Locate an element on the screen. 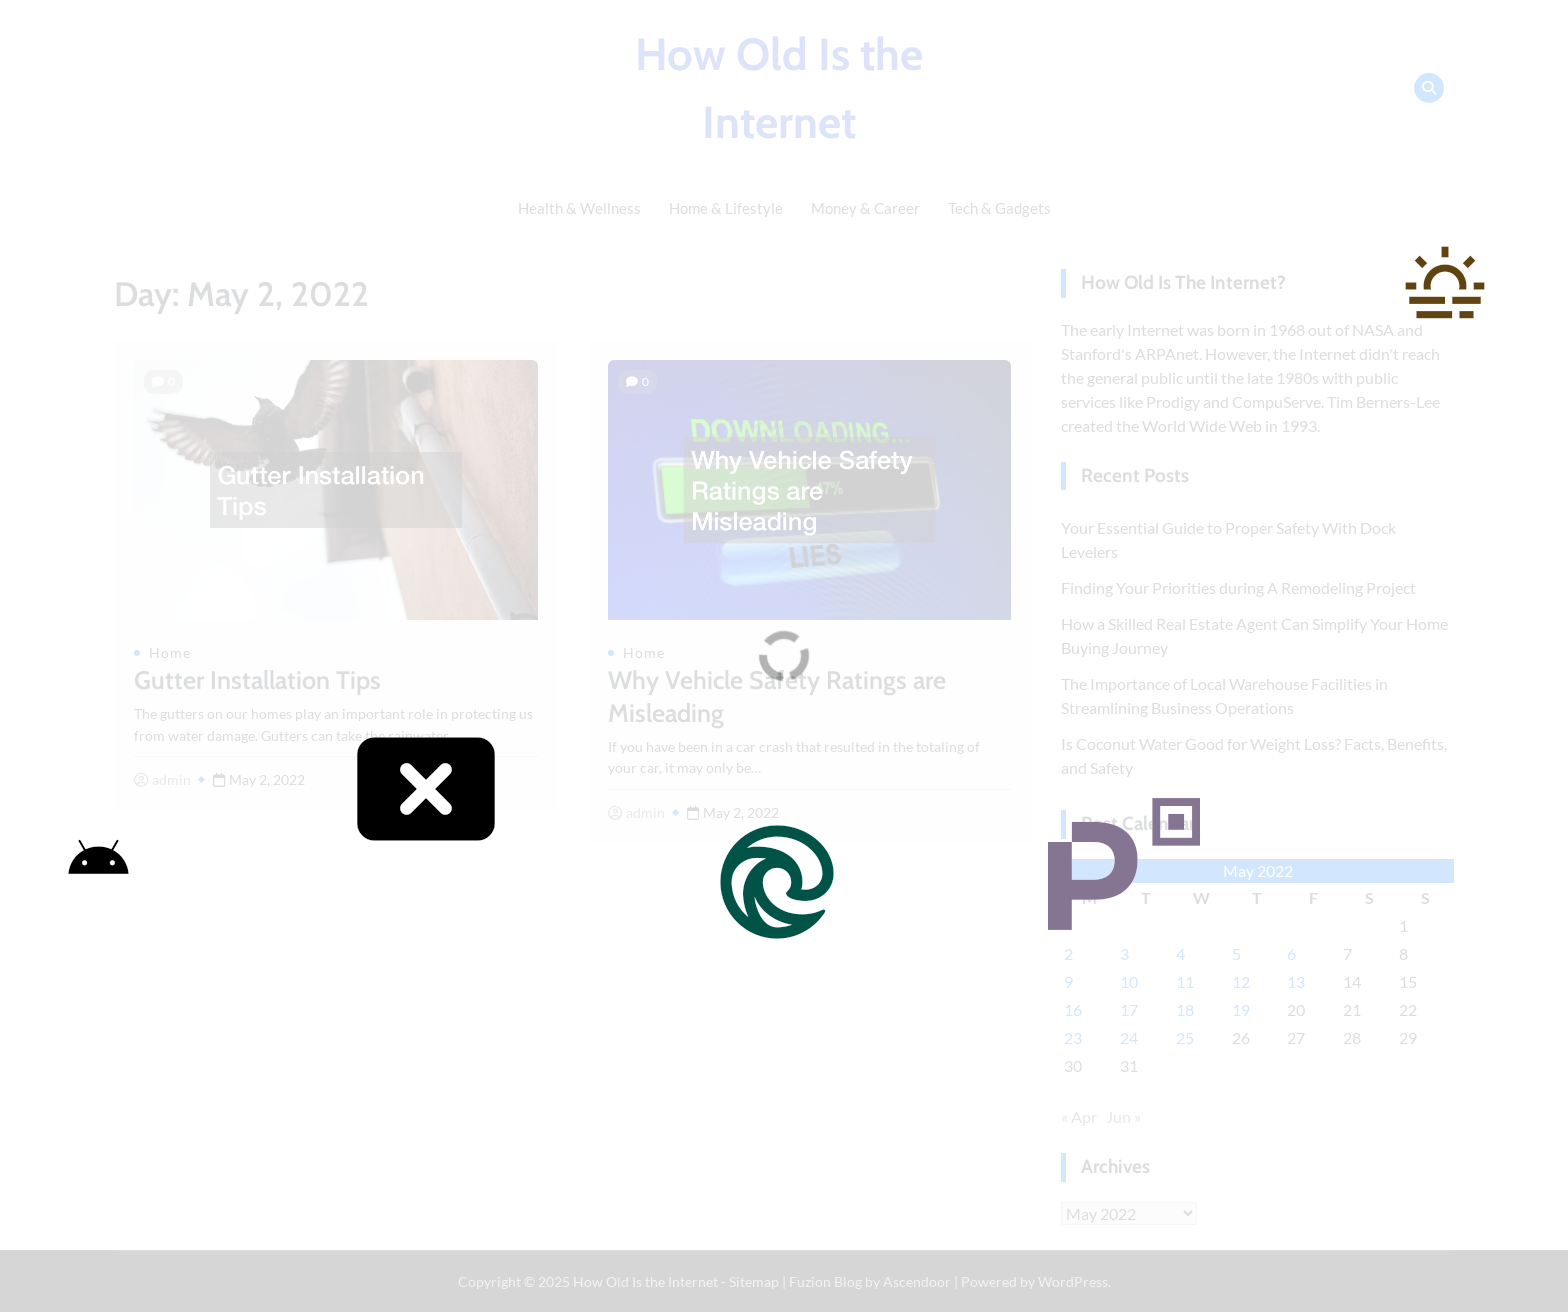 Image resolution: width=1568 pixels, height=1312 pixels. open Microsoft Edge browser is located at coordinates (777, 882).